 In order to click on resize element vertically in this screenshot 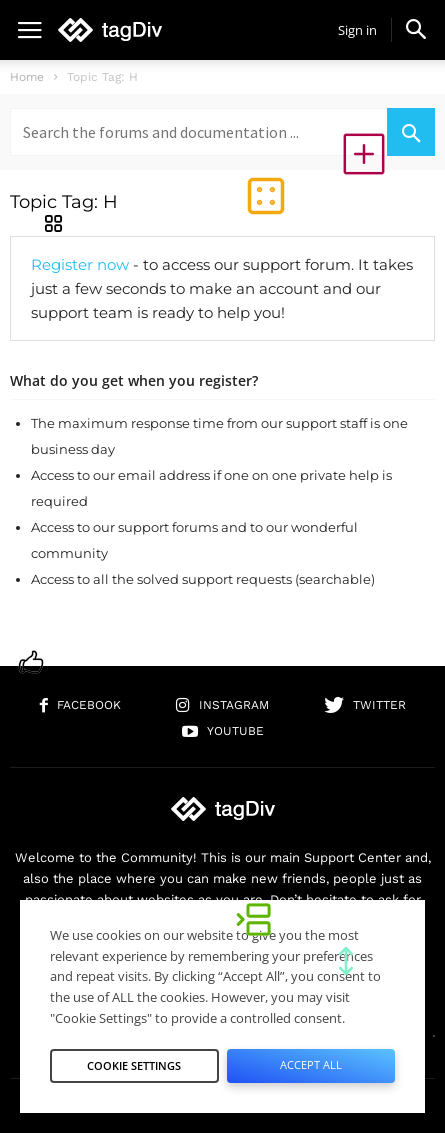, I will do `click(346, 961)`.